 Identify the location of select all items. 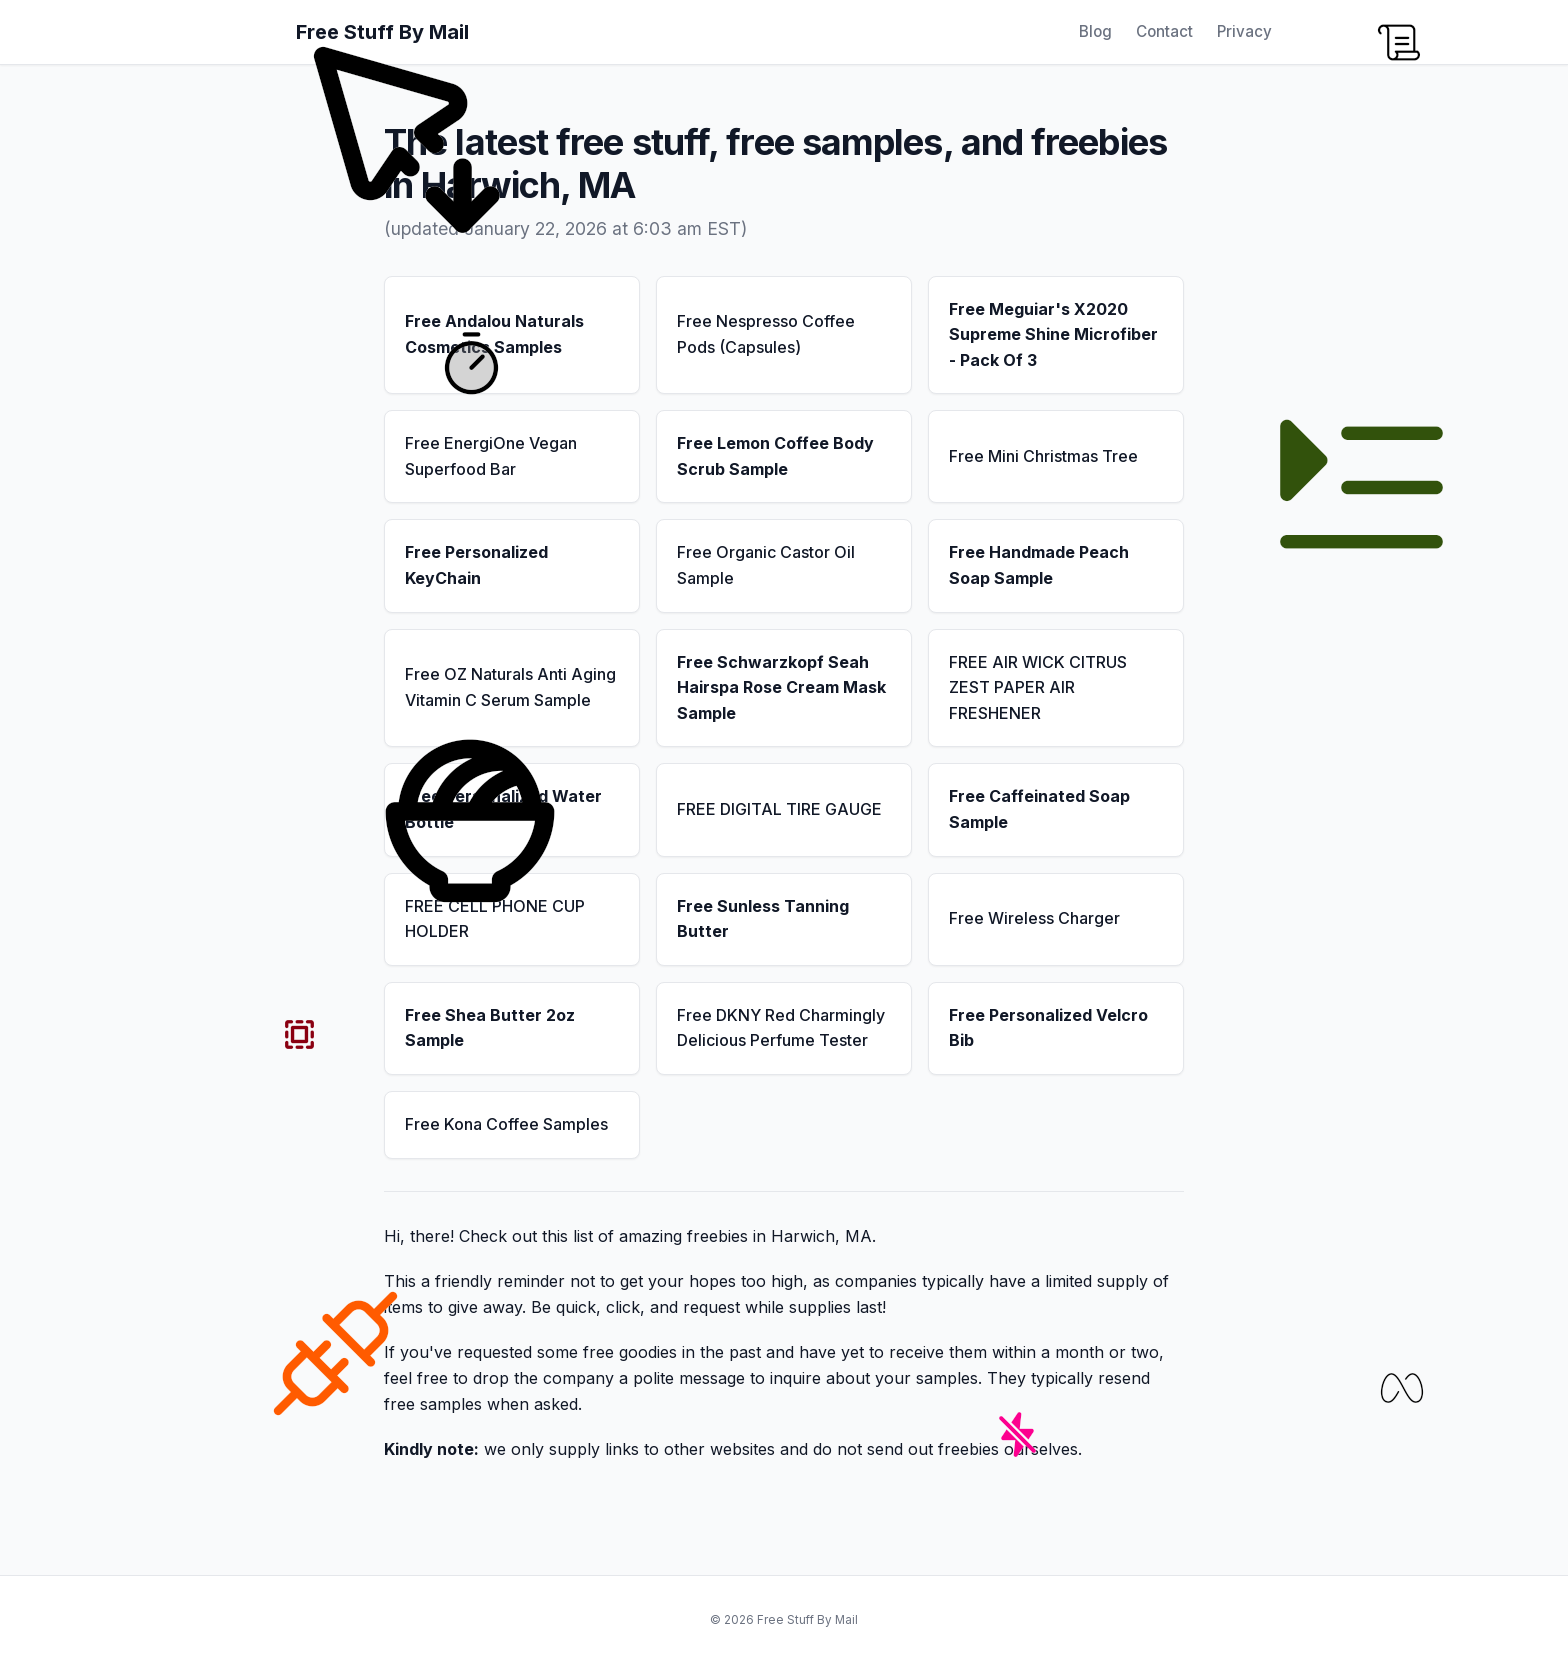
(299, 1034).